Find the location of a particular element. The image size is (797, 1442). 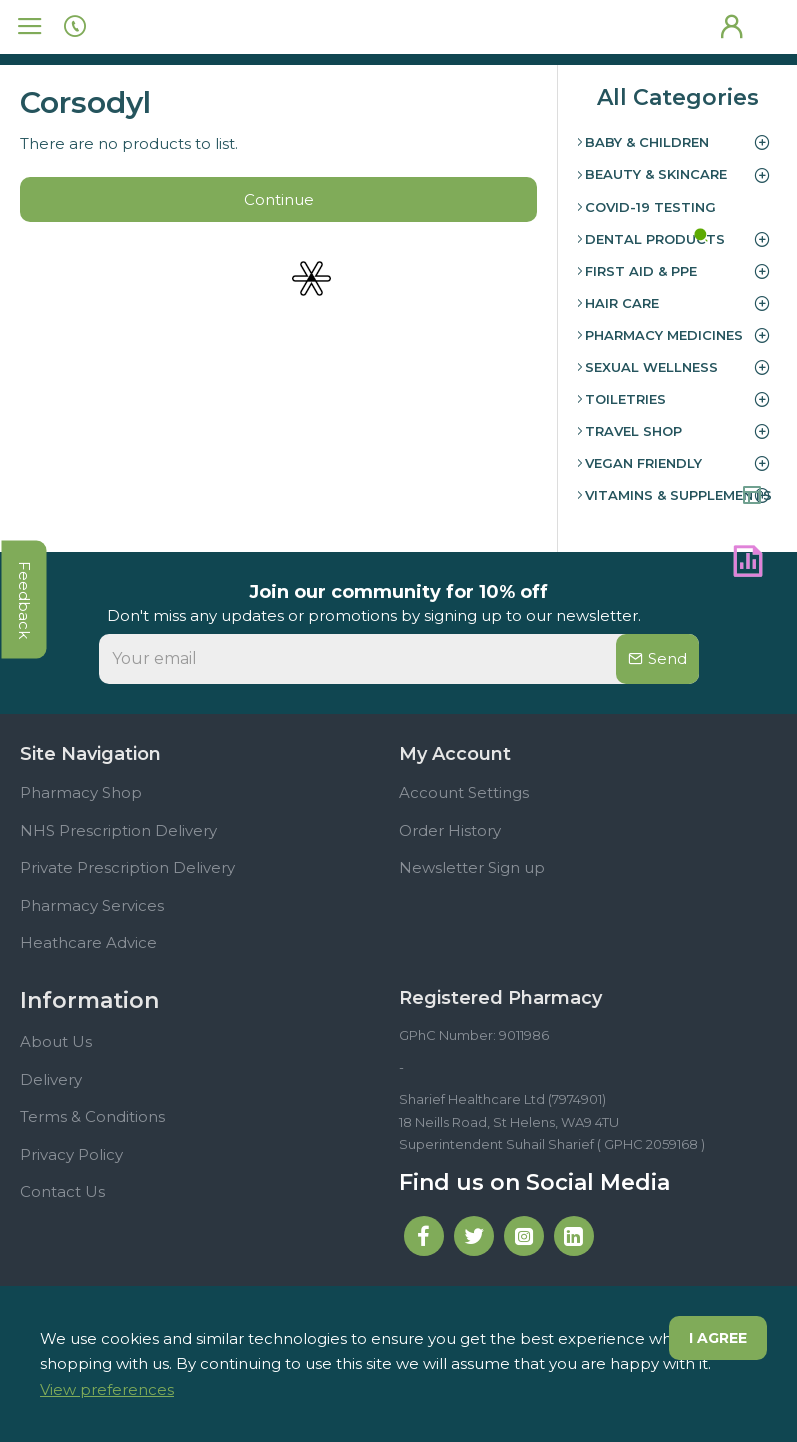

search for content or items is located at coordinates (701, 235).